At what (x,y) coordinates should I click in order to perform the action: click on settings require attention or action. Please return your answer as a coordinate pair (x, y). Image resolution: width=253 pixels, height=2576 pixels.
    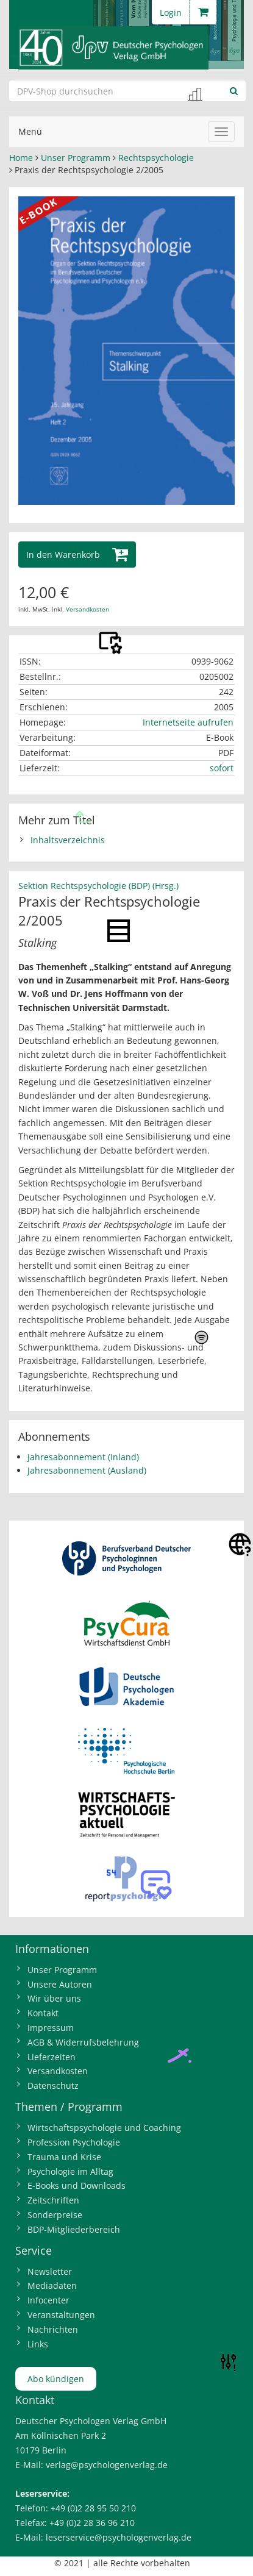
    Looking at the image, I should click on (228, 2361).